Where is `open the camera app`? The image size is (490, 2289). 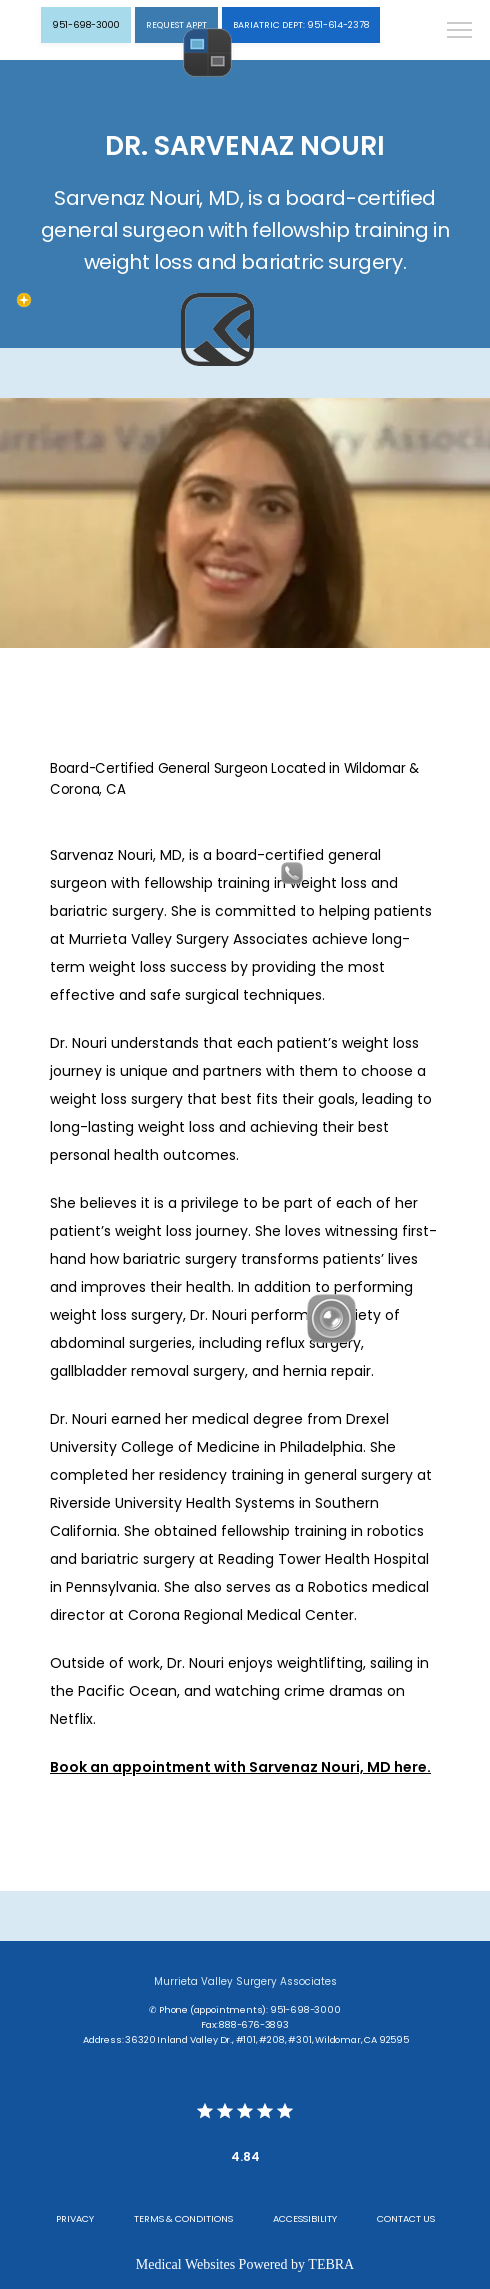 open the camera app is located at coordinates (331, 1318).